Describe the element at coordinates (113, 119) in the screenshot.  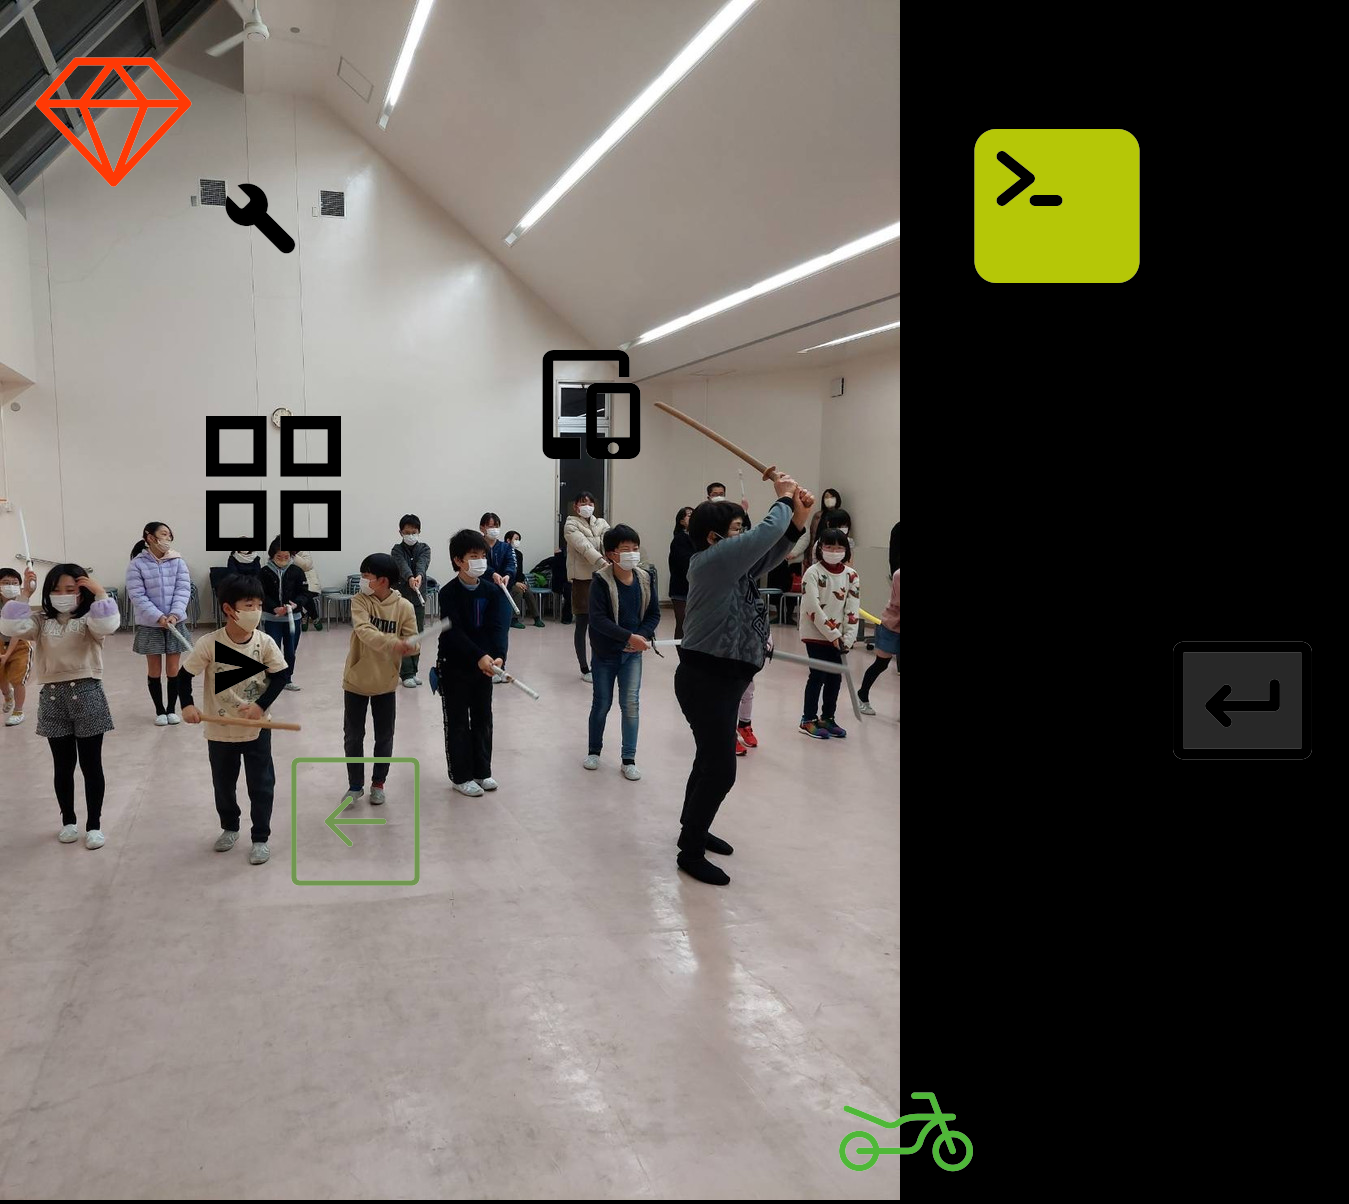
I see `open Sketch design application` at that location.